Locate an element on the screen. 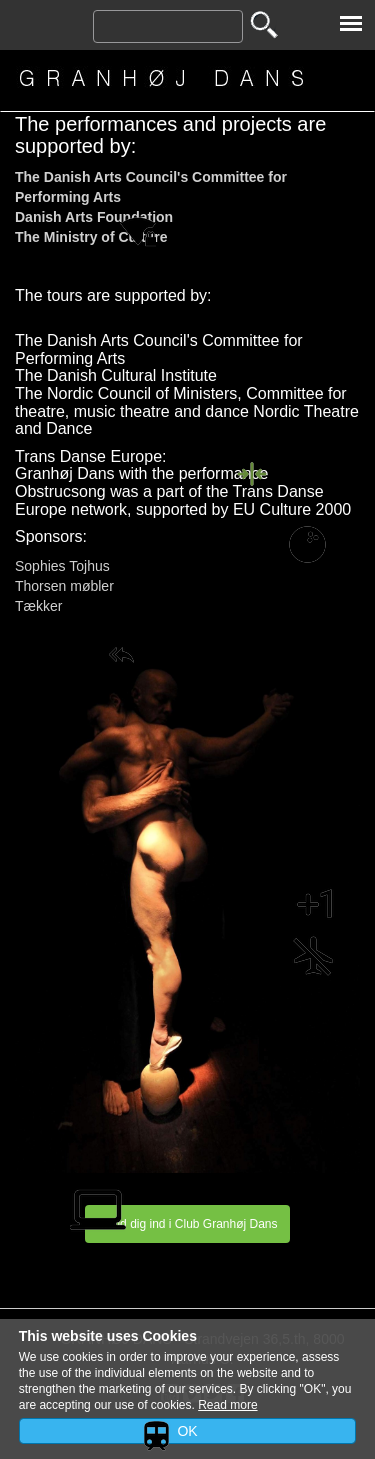 The image size is (375, 1459). access windows laptop settings is located at coordinates (98, 1211).